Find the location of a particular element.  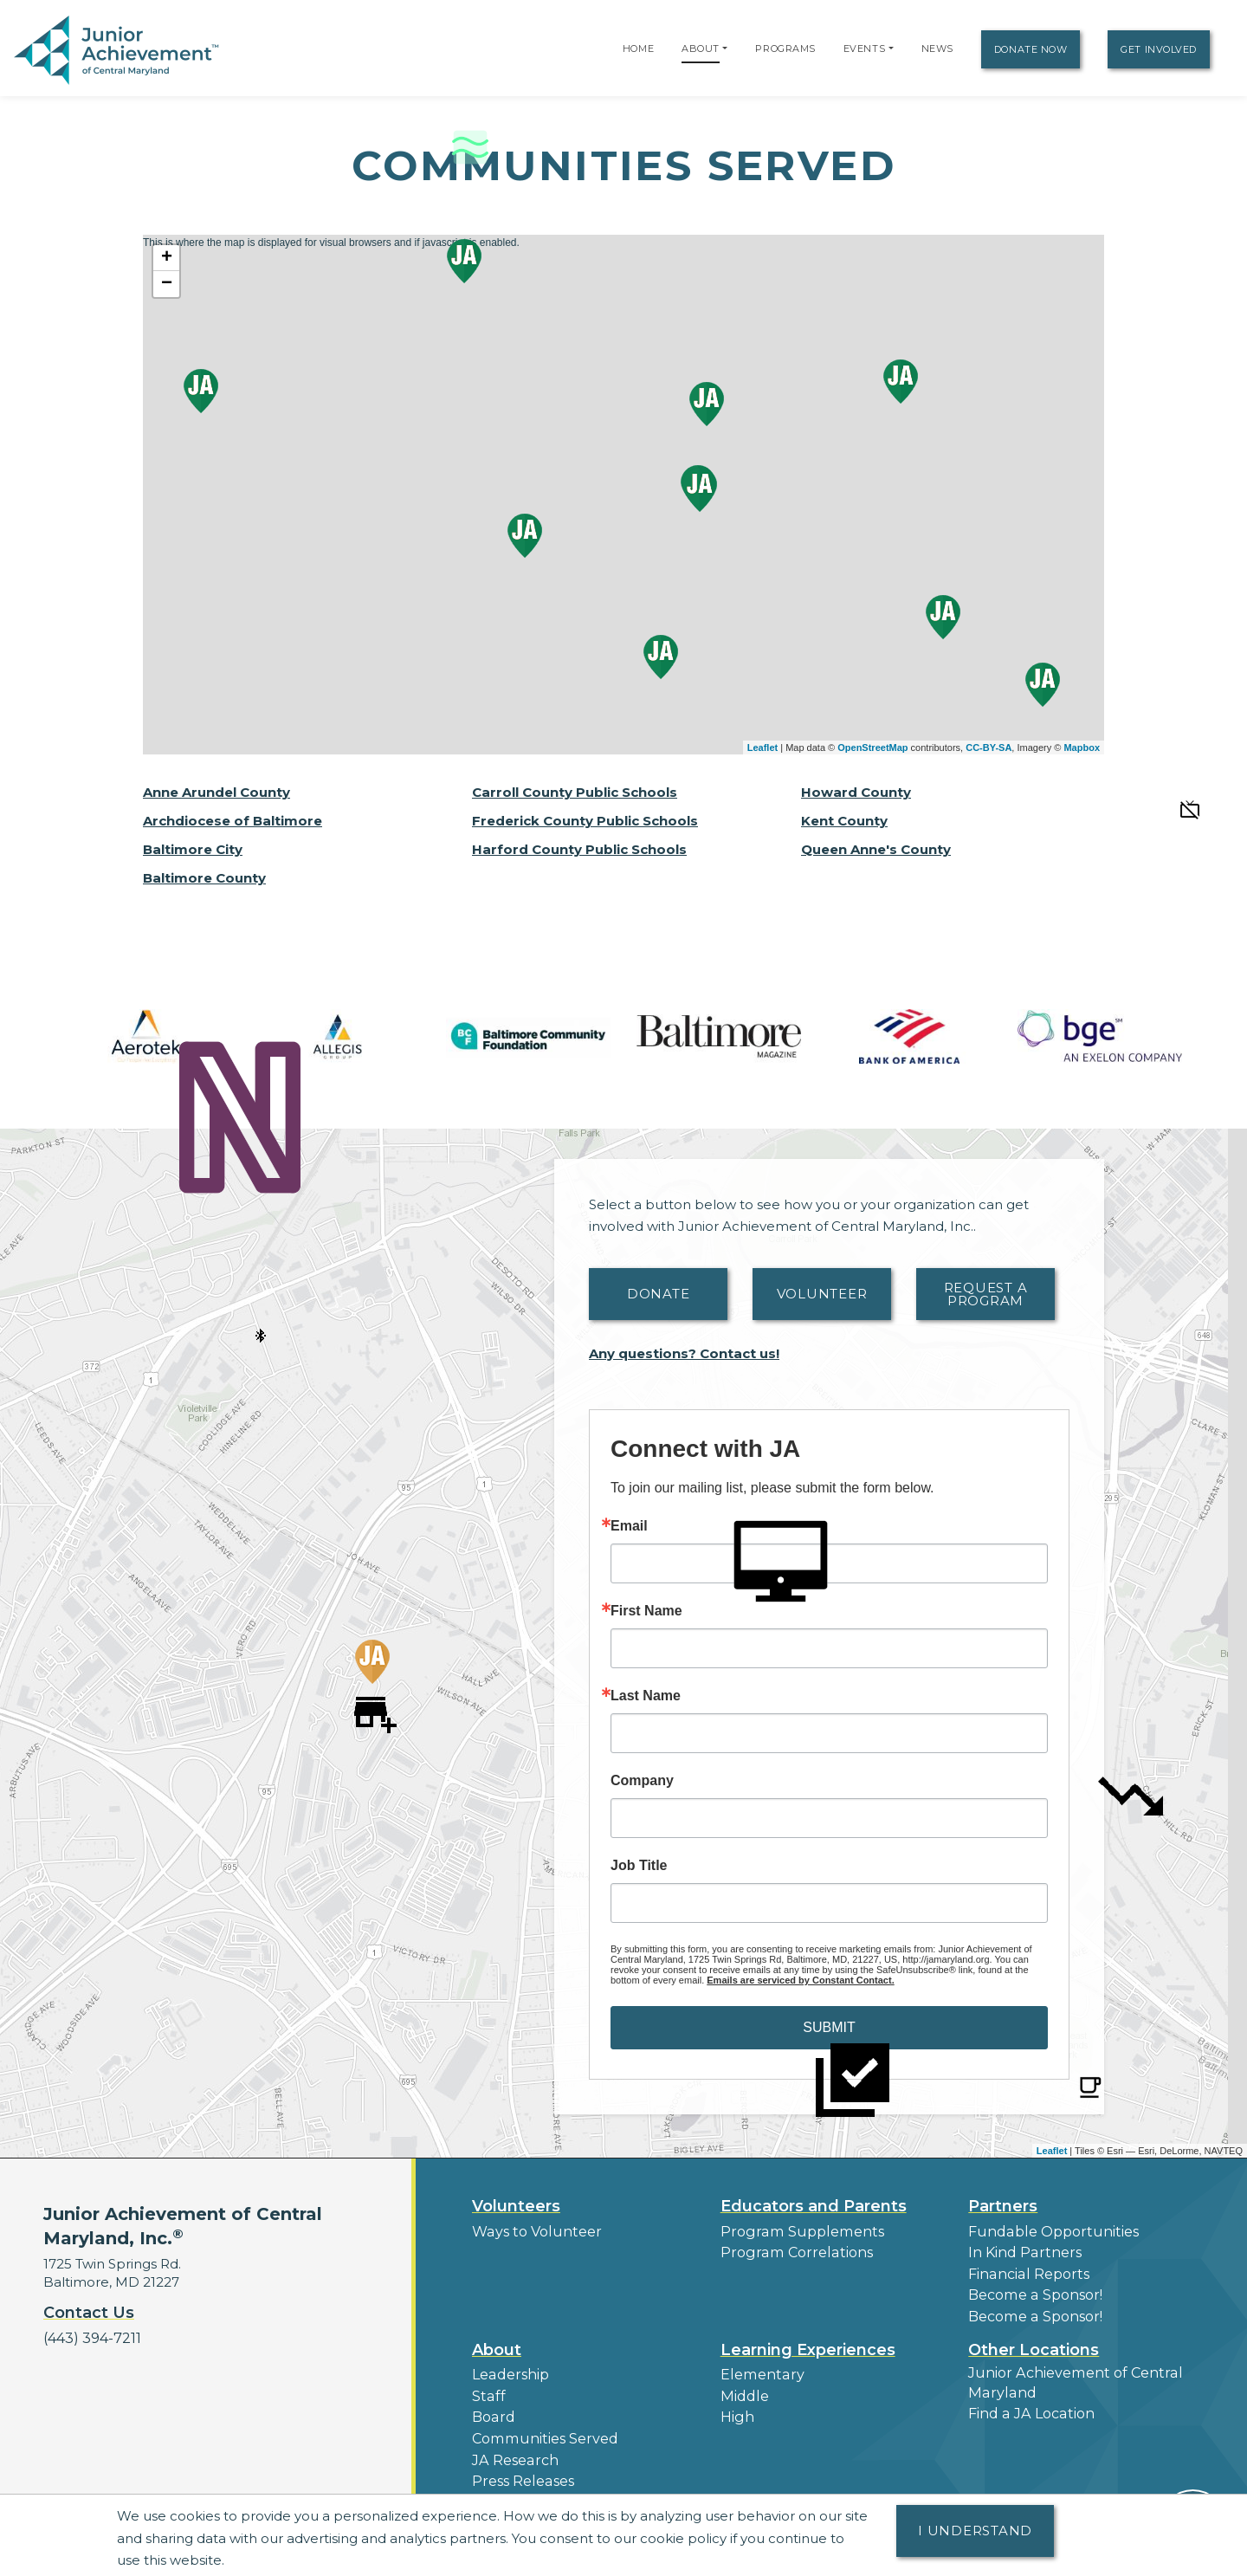

indicates approximate or estimated value is located at coordinates (470, 147).